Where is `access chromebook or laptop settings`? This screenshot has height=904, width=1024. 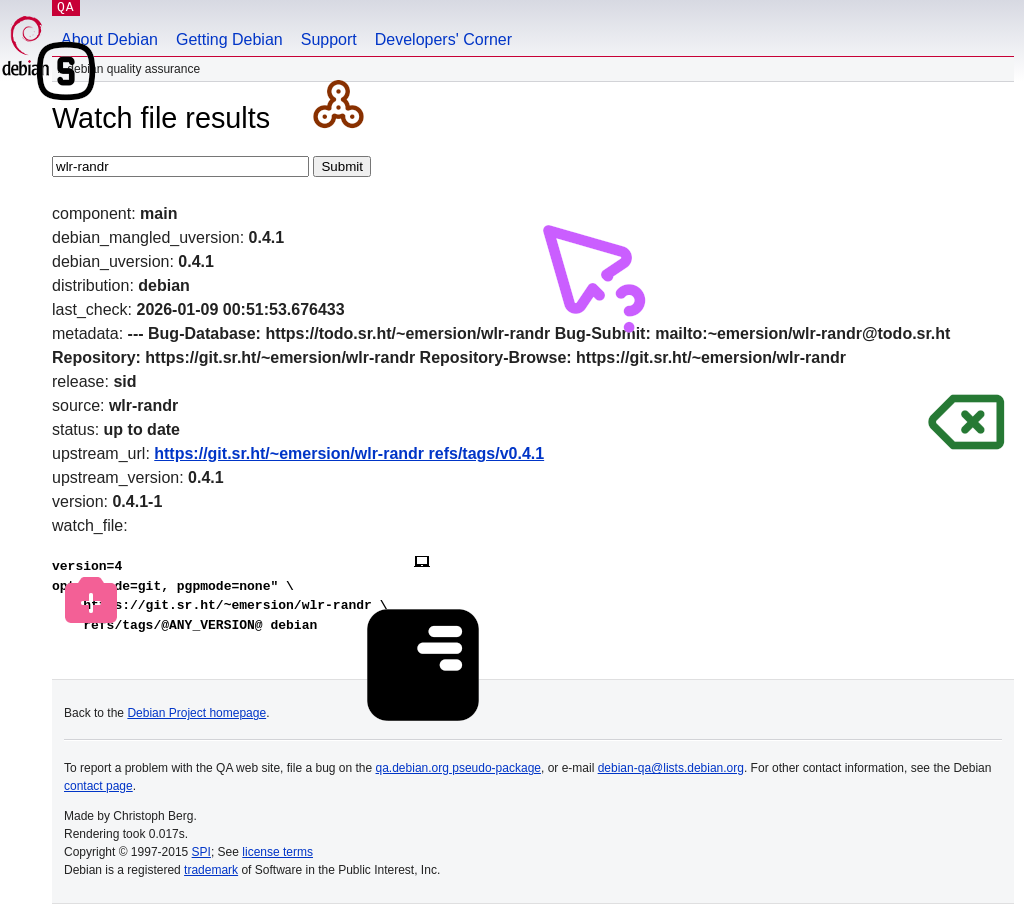
access chromebook or laptop settings is located at coordinates (422, 562).